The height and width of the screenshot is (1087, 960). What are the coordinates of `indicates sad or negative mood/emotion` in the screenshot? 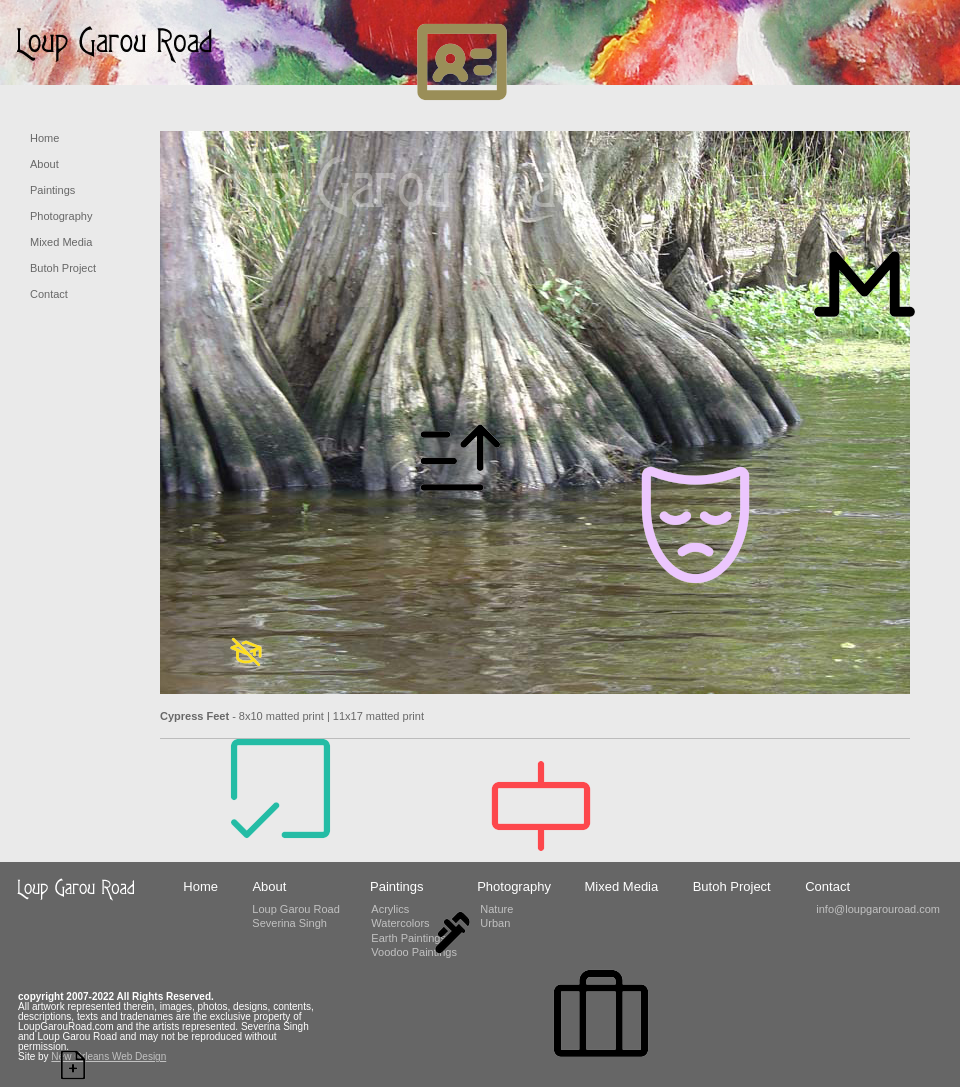 It's located at (695, 520).